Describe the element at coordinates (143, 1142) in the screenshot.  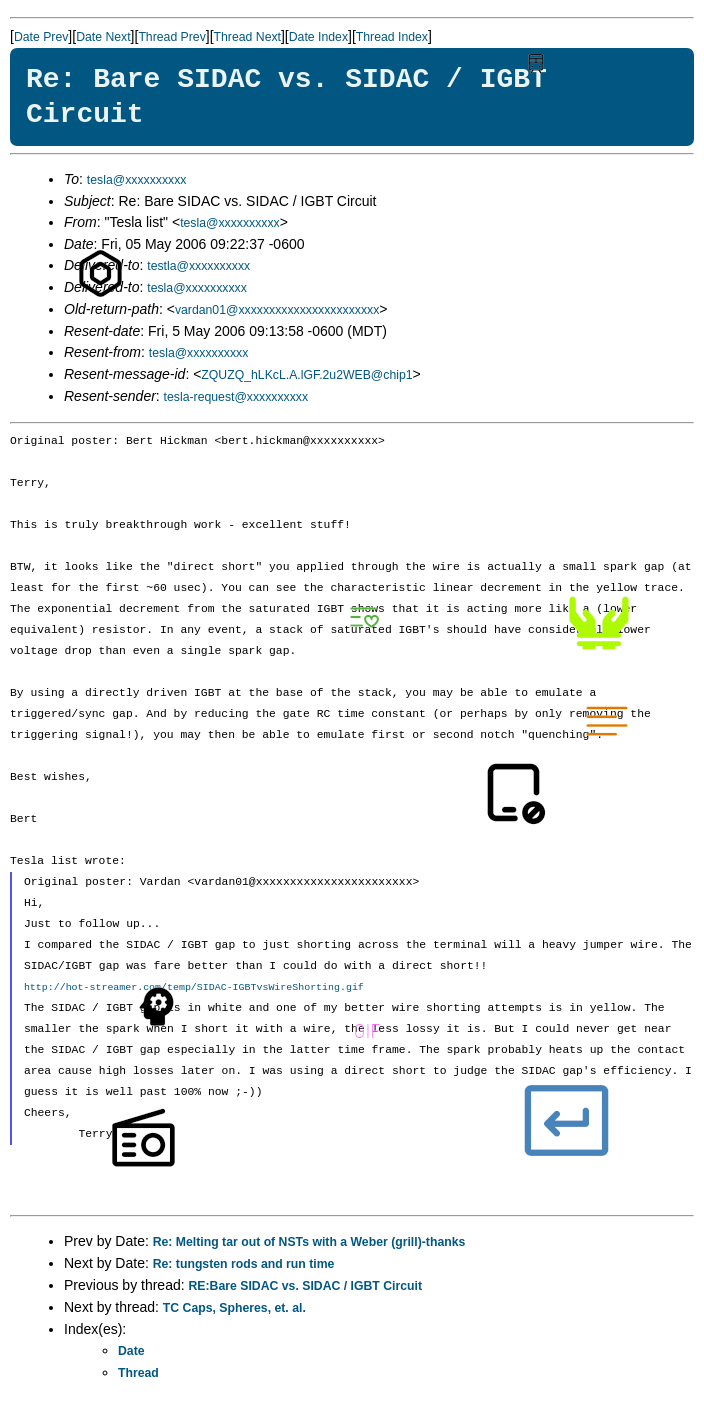
I see `open radio or audio streaming` at that location.